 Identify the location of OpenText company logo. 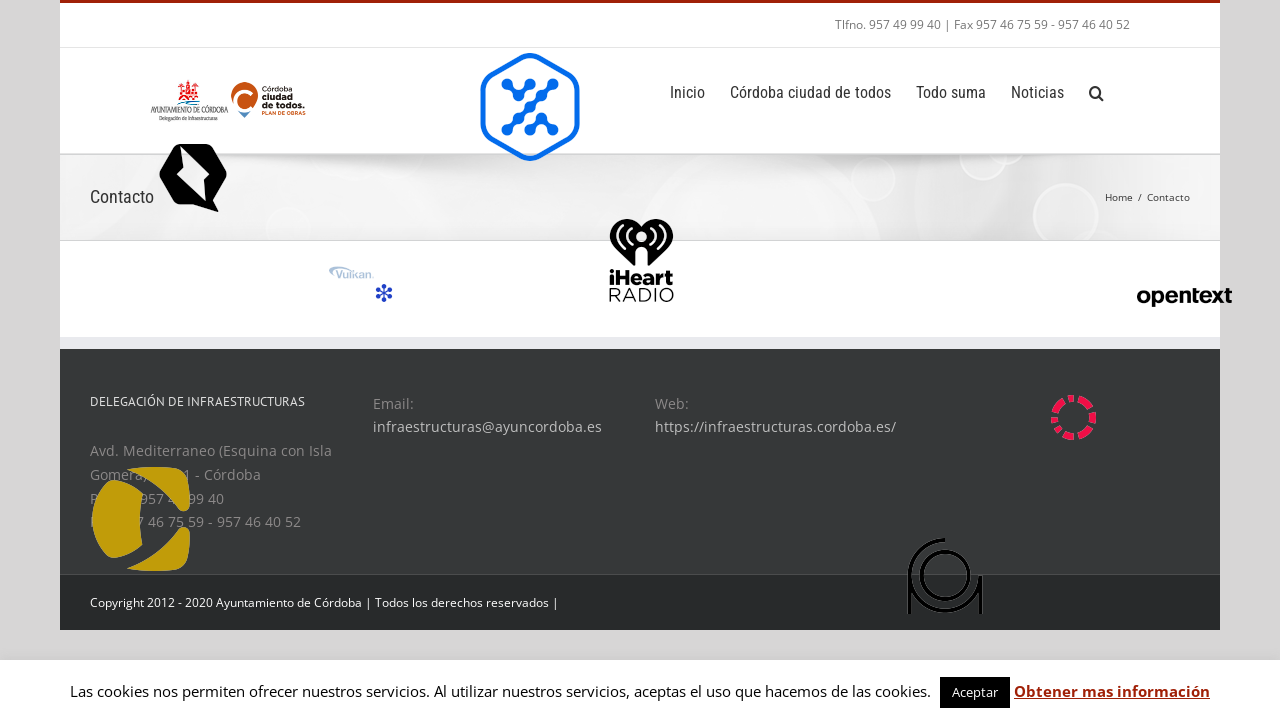
(1184, 297).